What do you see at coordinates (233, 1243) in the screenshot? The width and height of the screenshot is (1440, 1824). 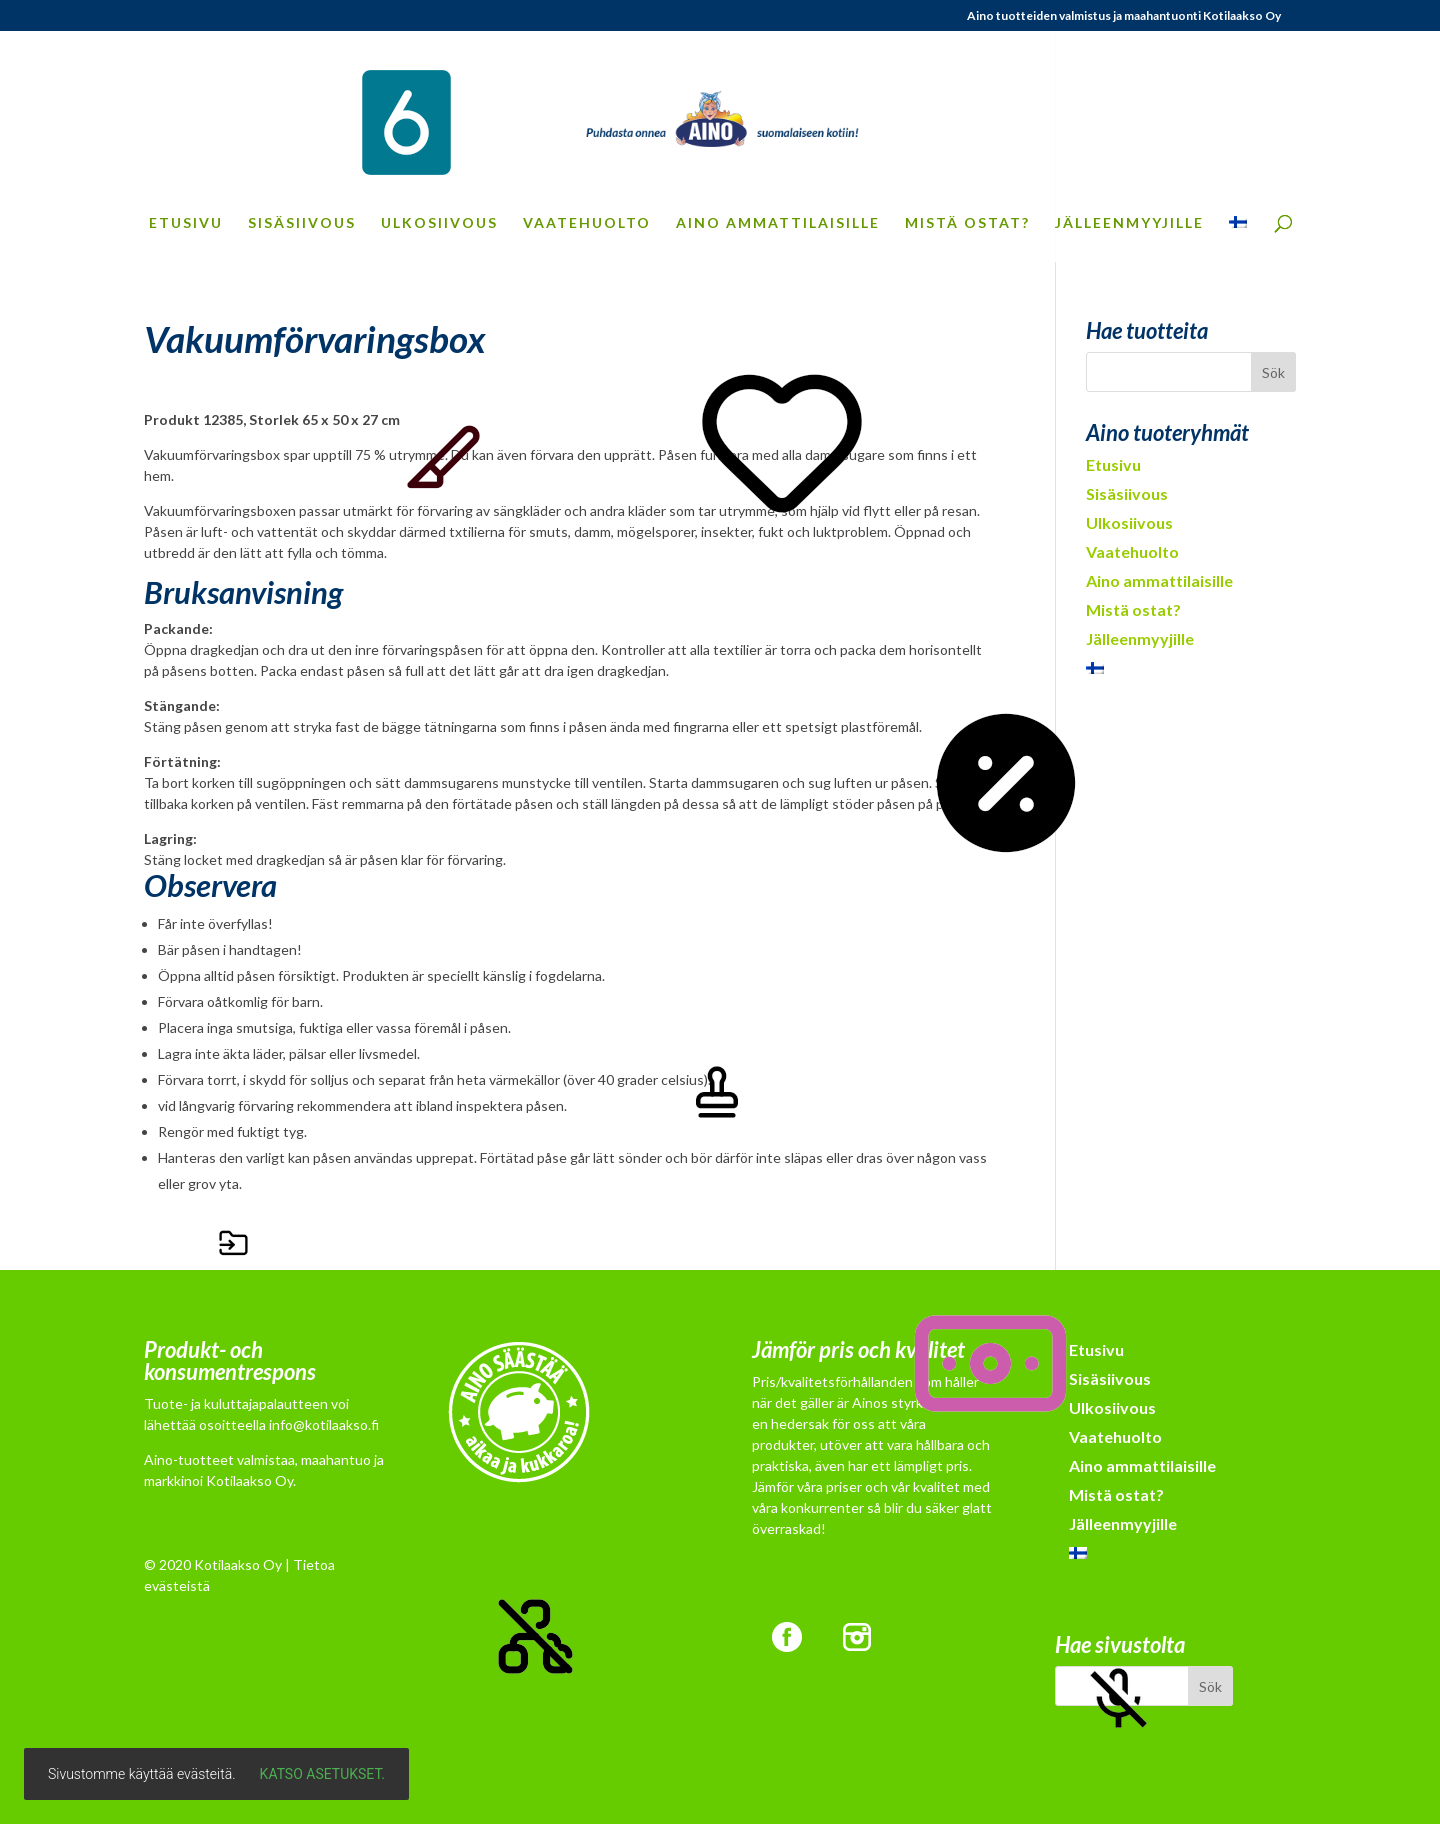 I see `import files into folder` at bounding box center [233, 1243].